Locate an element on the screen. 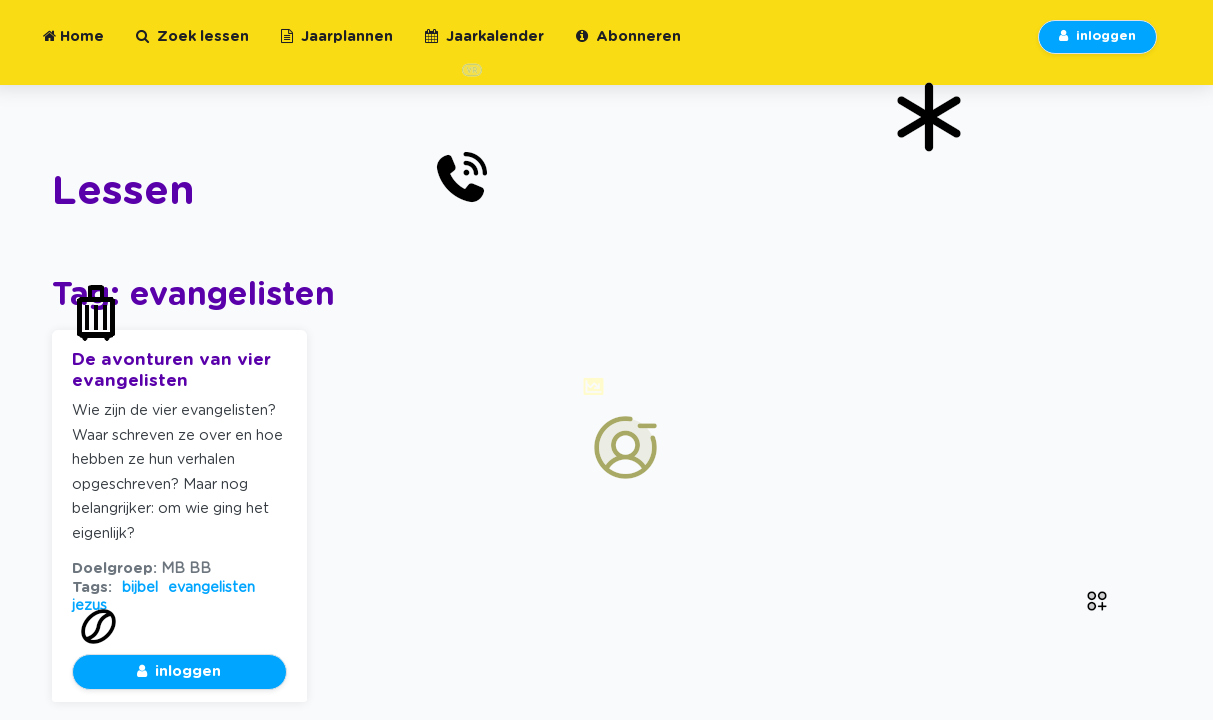  browse coffee shop locations is located at coordinates (98, 626).